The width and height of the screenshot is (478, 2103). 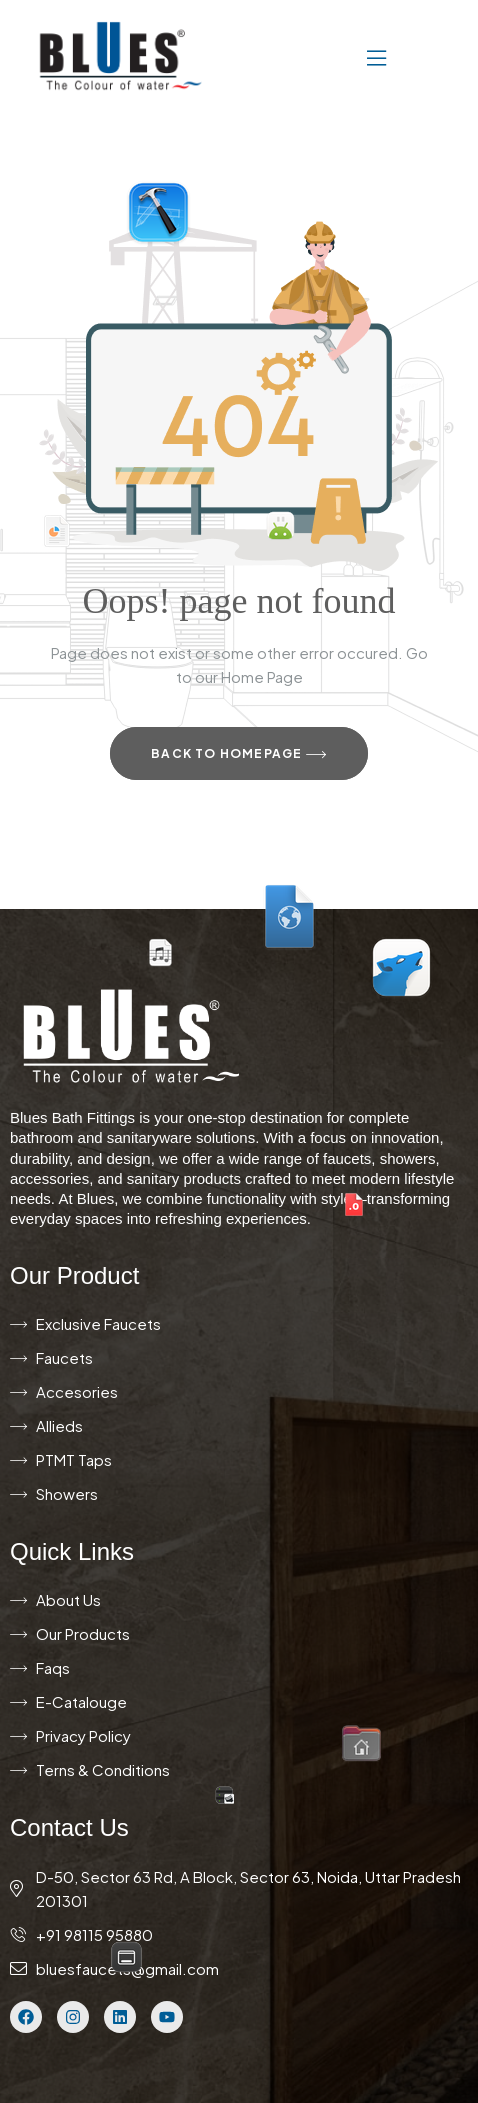 What do you see at coordinates (280, 525) in the screenshot?
I see `open android file transfer app` at bounding box center [280, 525].